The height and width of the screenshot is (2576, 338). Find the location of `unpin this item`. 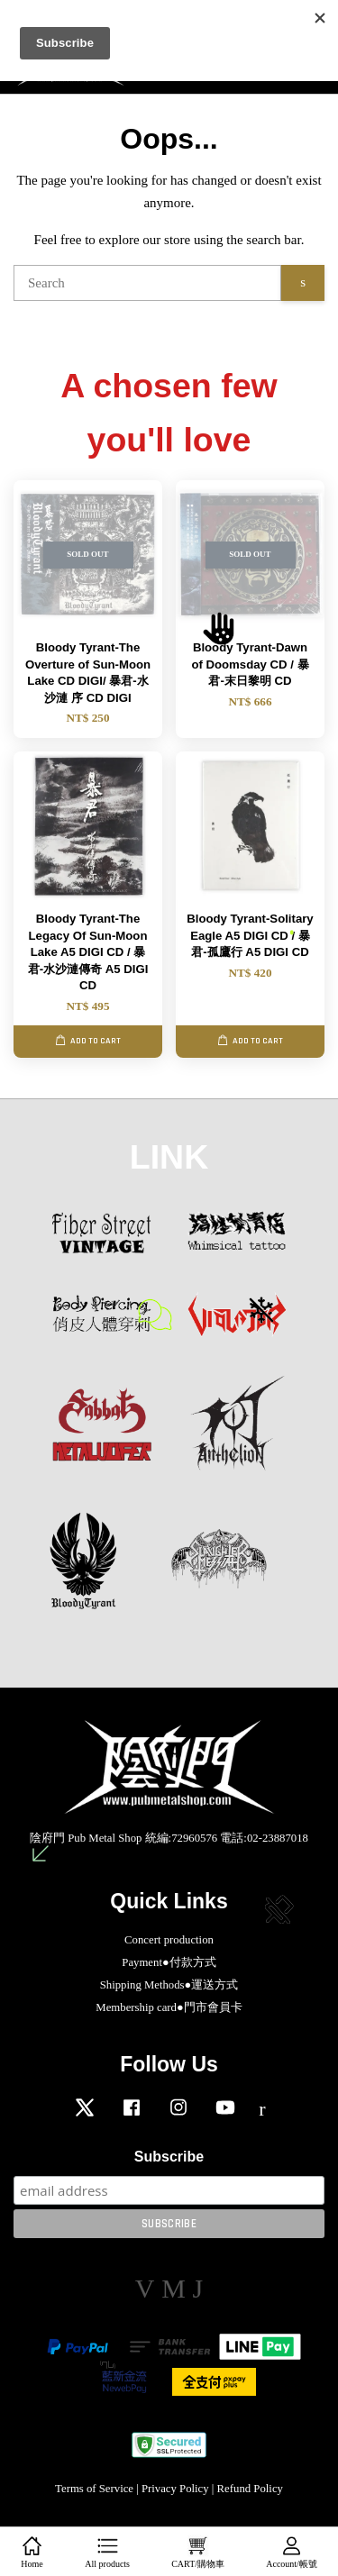

unpin this item is located at coordinates (278, 1910).